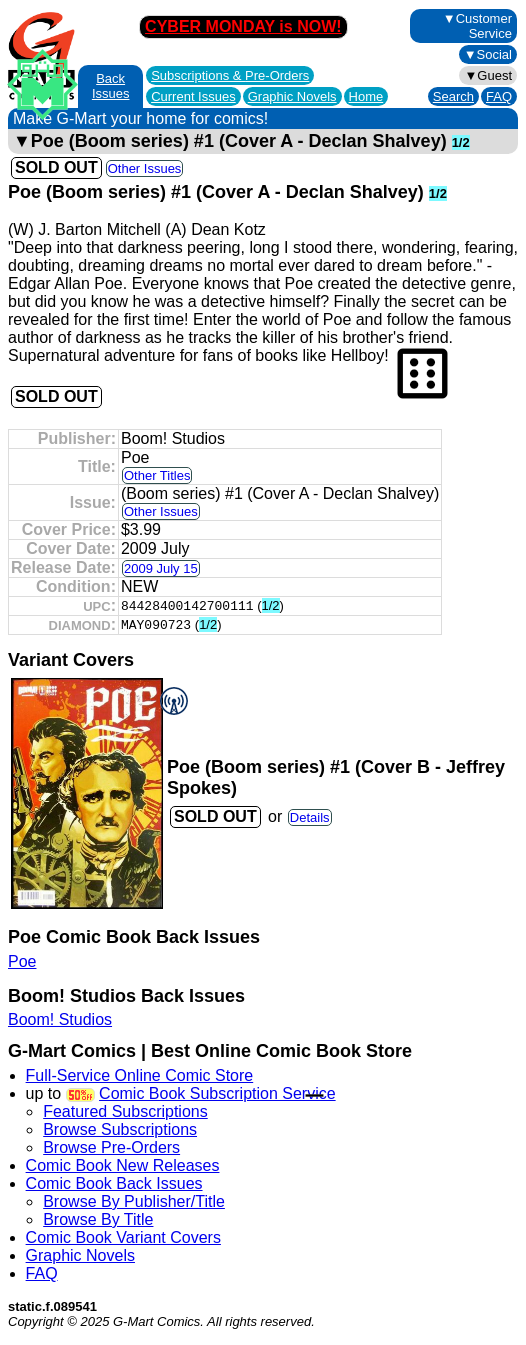 The image size is (526, 1345). I want to click on open the Overcast podcast app, so click(174, 701).